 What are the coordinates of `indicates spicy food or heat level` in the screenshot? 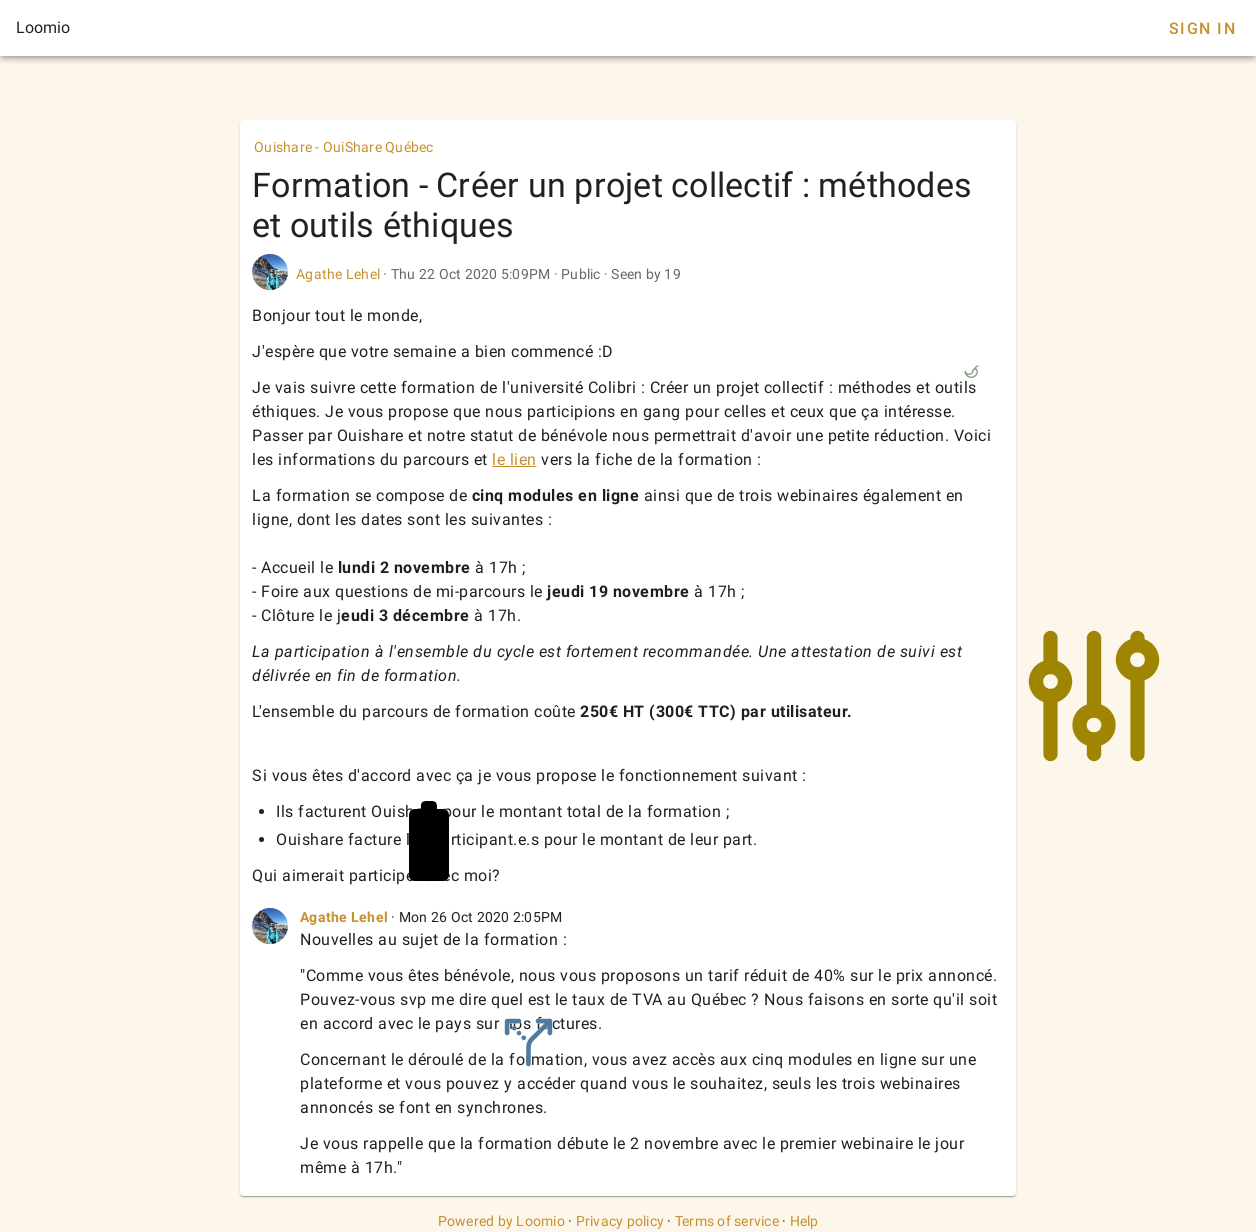 It's located at (972, 372).